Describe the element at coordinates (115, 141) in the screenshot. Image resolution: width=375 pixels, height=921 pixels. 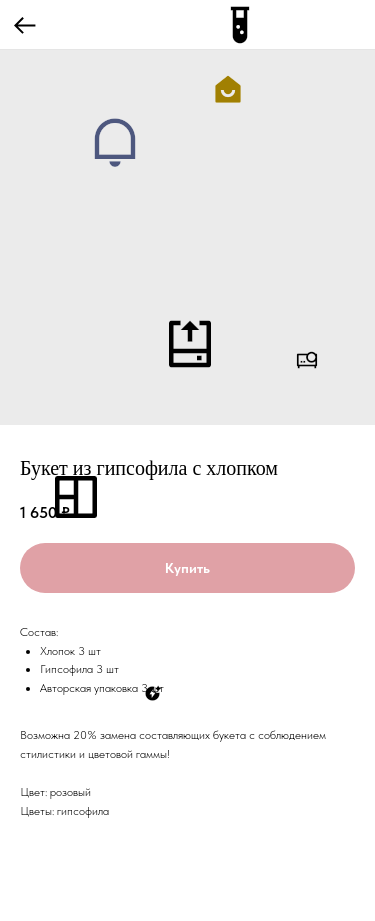
I see `view notifications` at that location.